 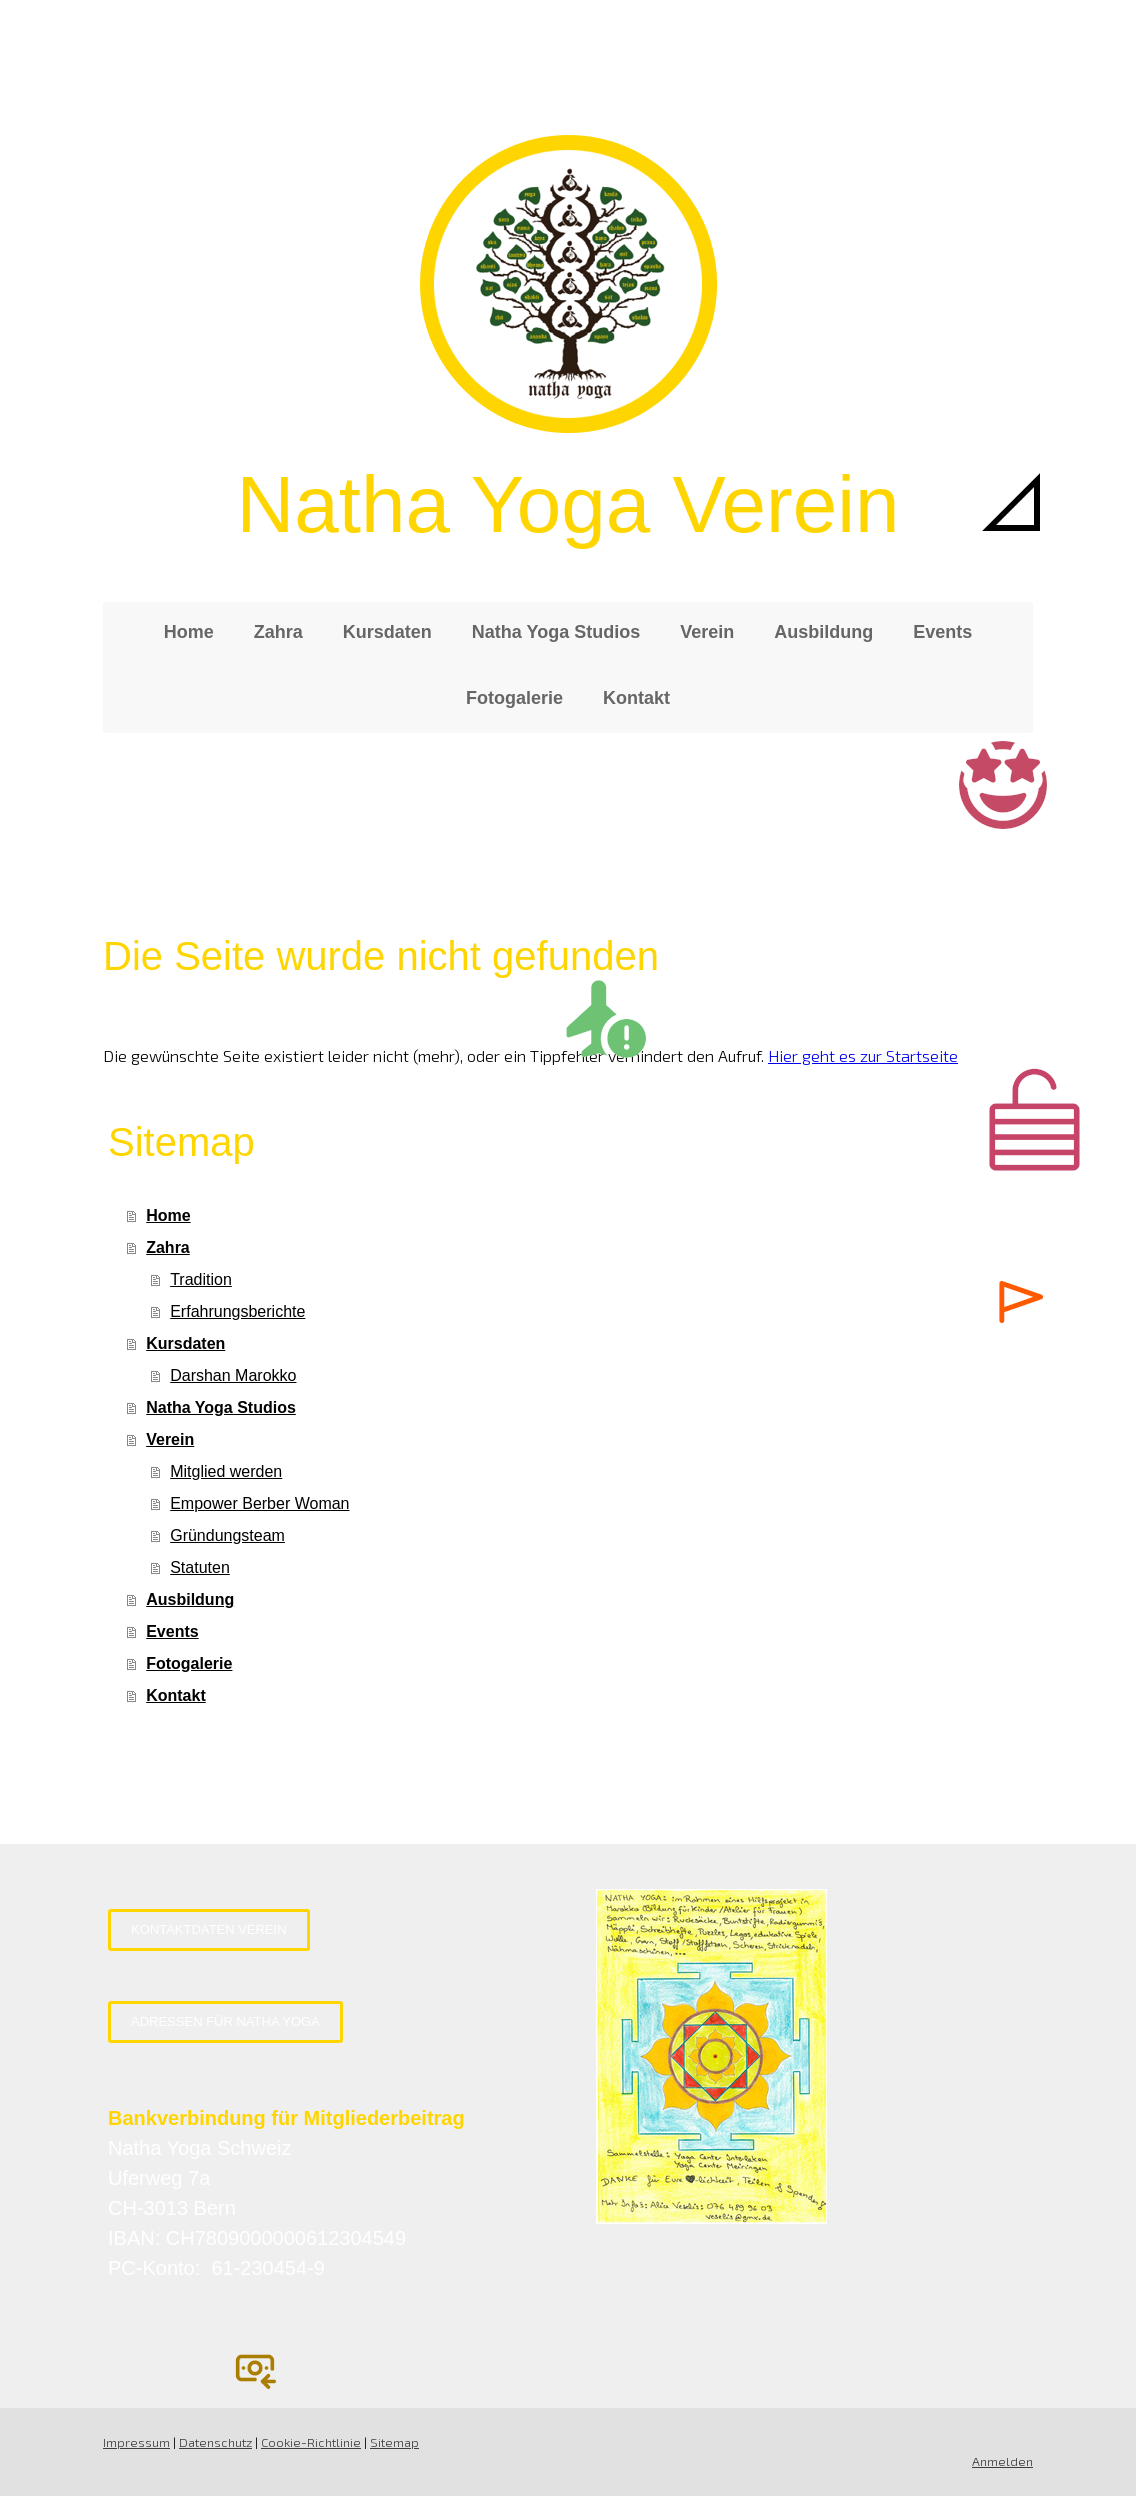 I want to click on request a refund or money back, so click(x=255, y=2368).